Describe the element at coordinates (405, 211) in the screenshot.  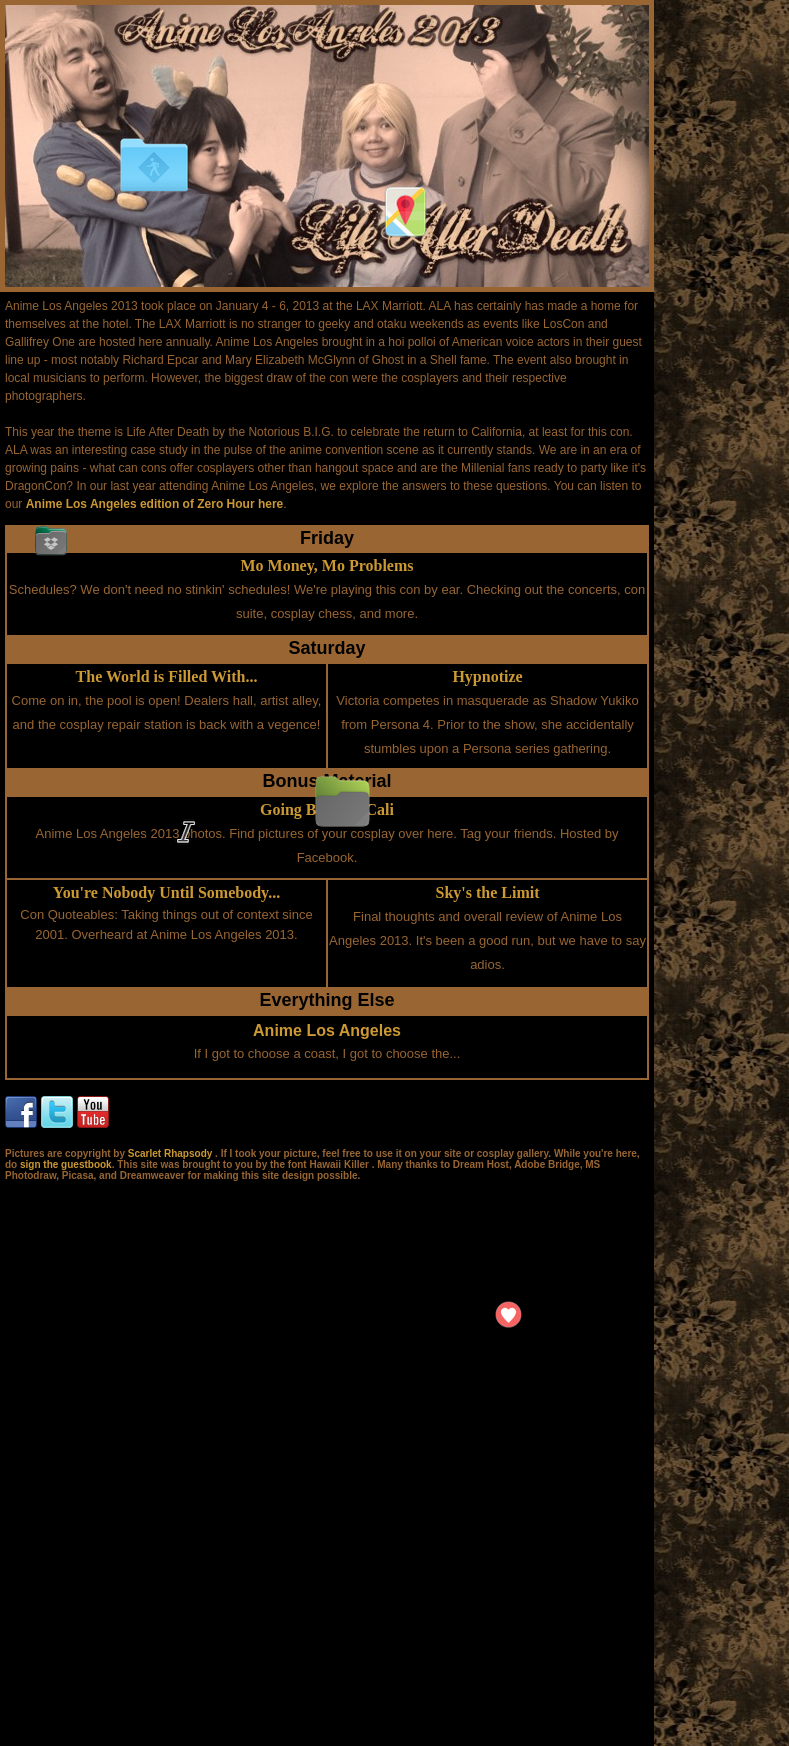
I see `geo+json file containing geographic data` at that location.